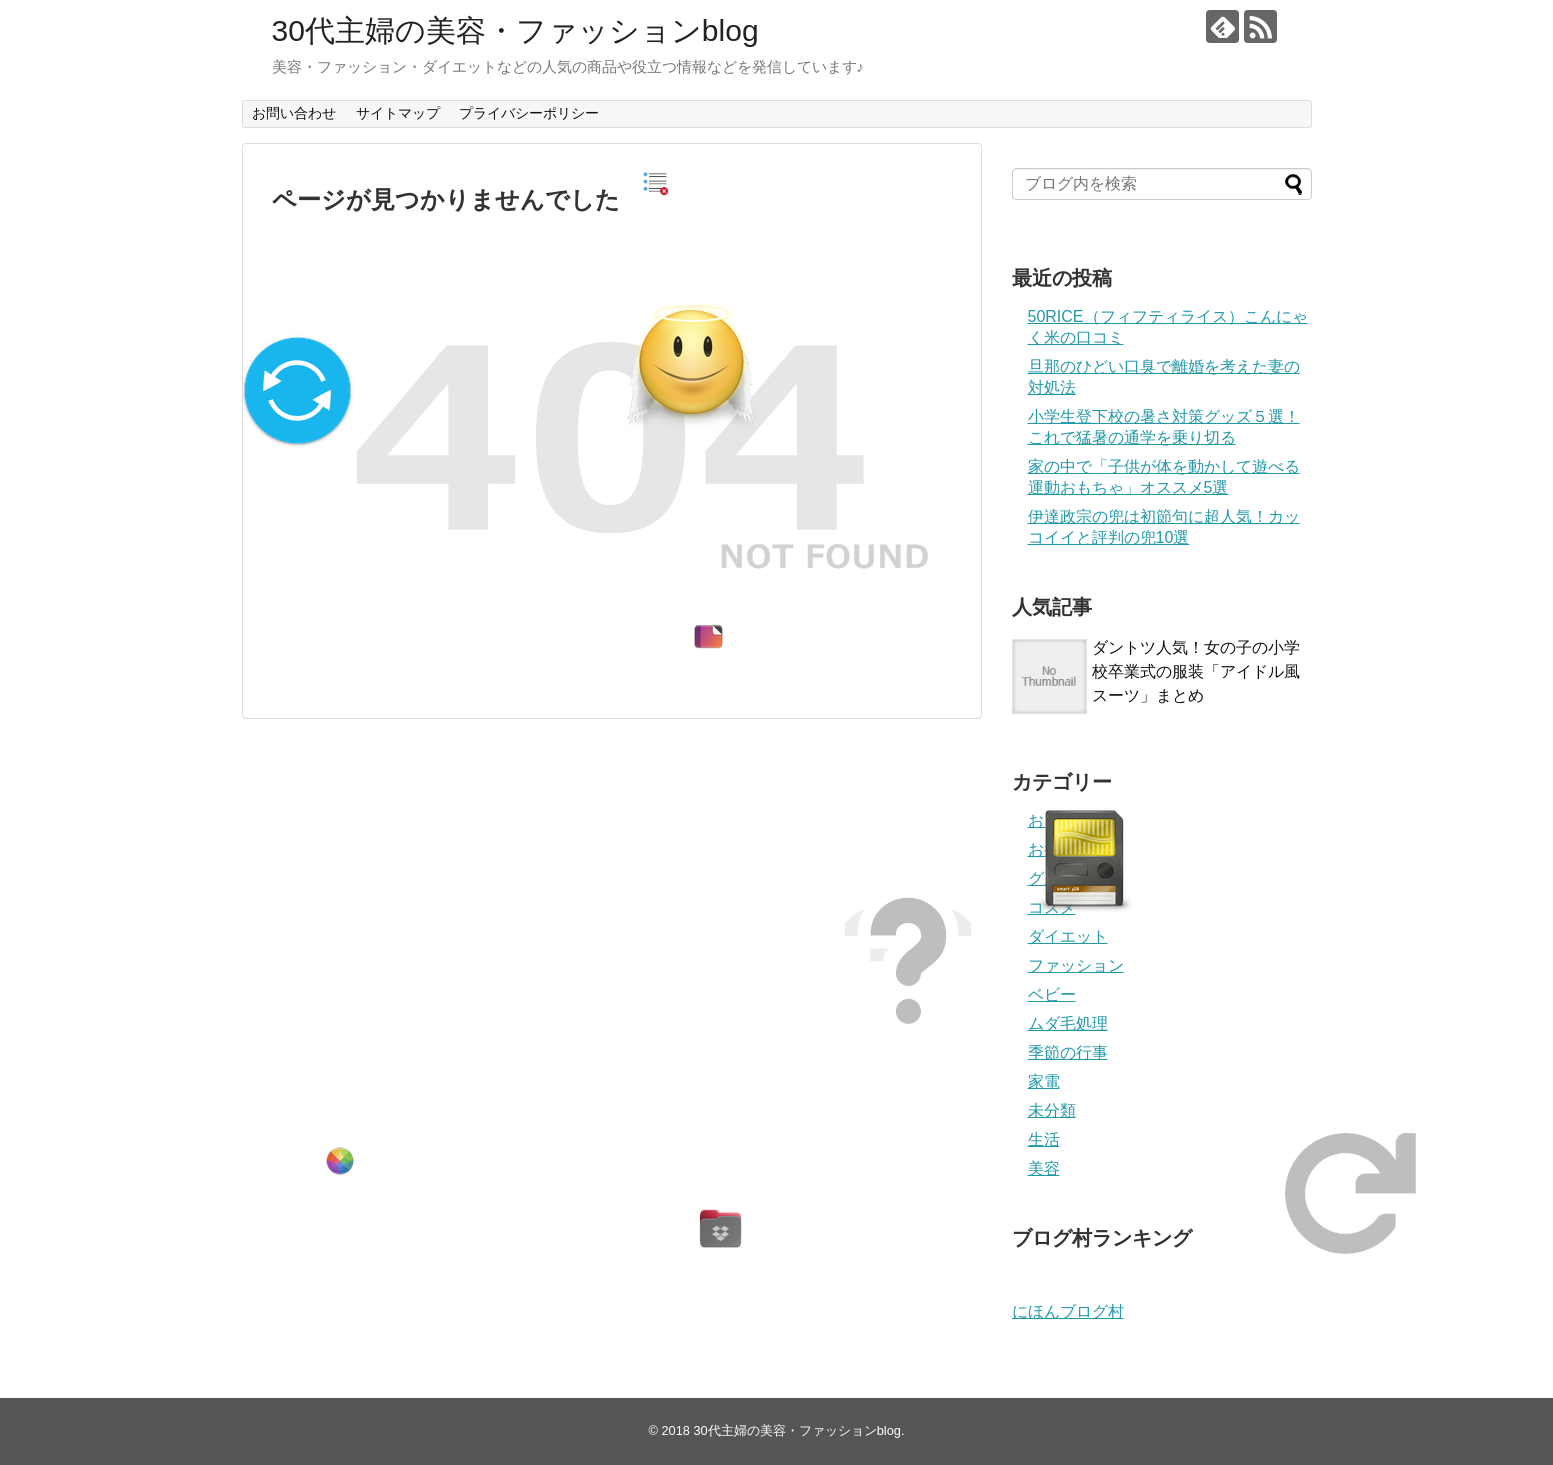 This screenshot has width=1553, height=1465. Describe the element at coordinates (1083, 860) in the screenshot. I see `access removable flash storage device` at that location.